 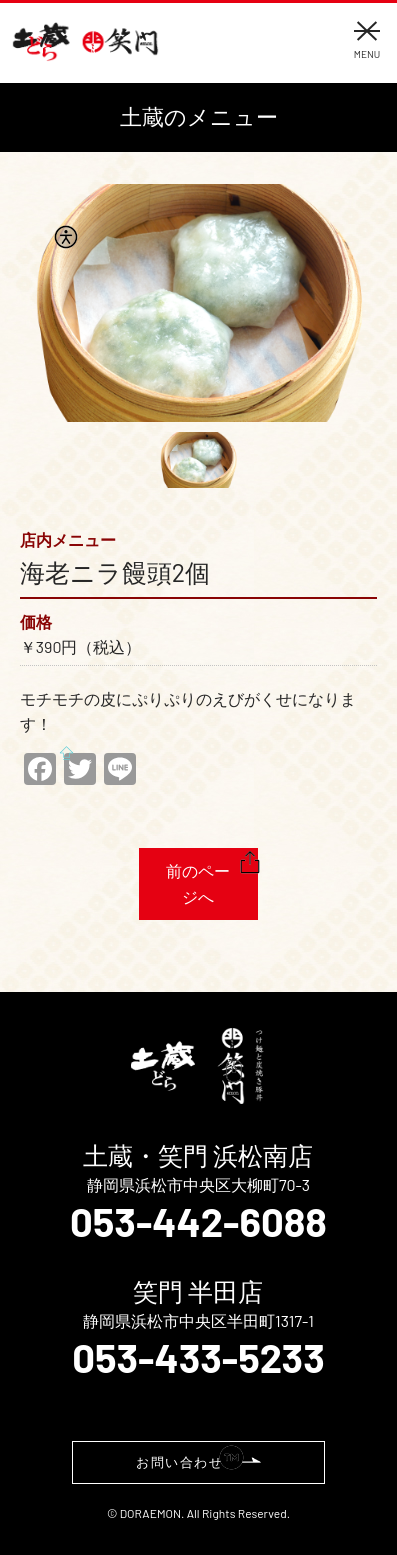 I want to click on upload a file or document, so click(x=66, y=753).